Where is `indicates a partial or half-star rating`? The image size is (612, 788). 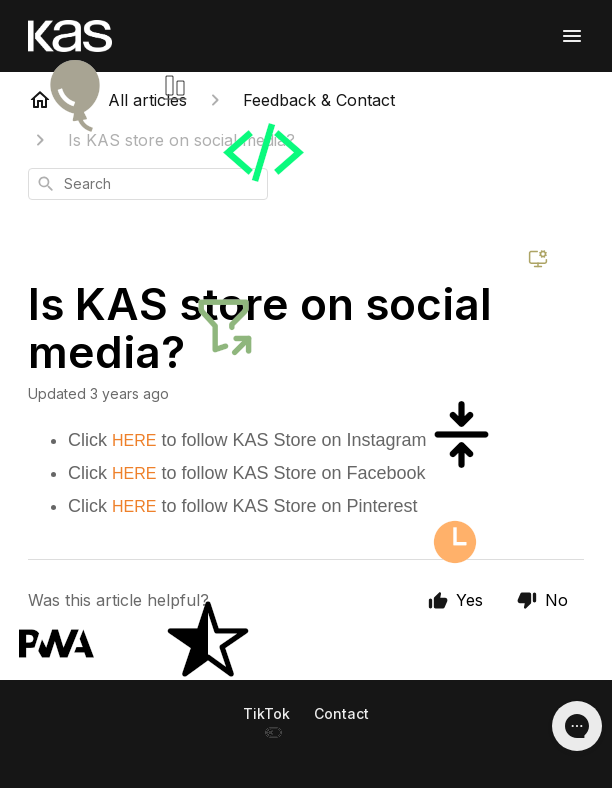
indicates a partial or half-star rating is located at coordinates (208, 639).